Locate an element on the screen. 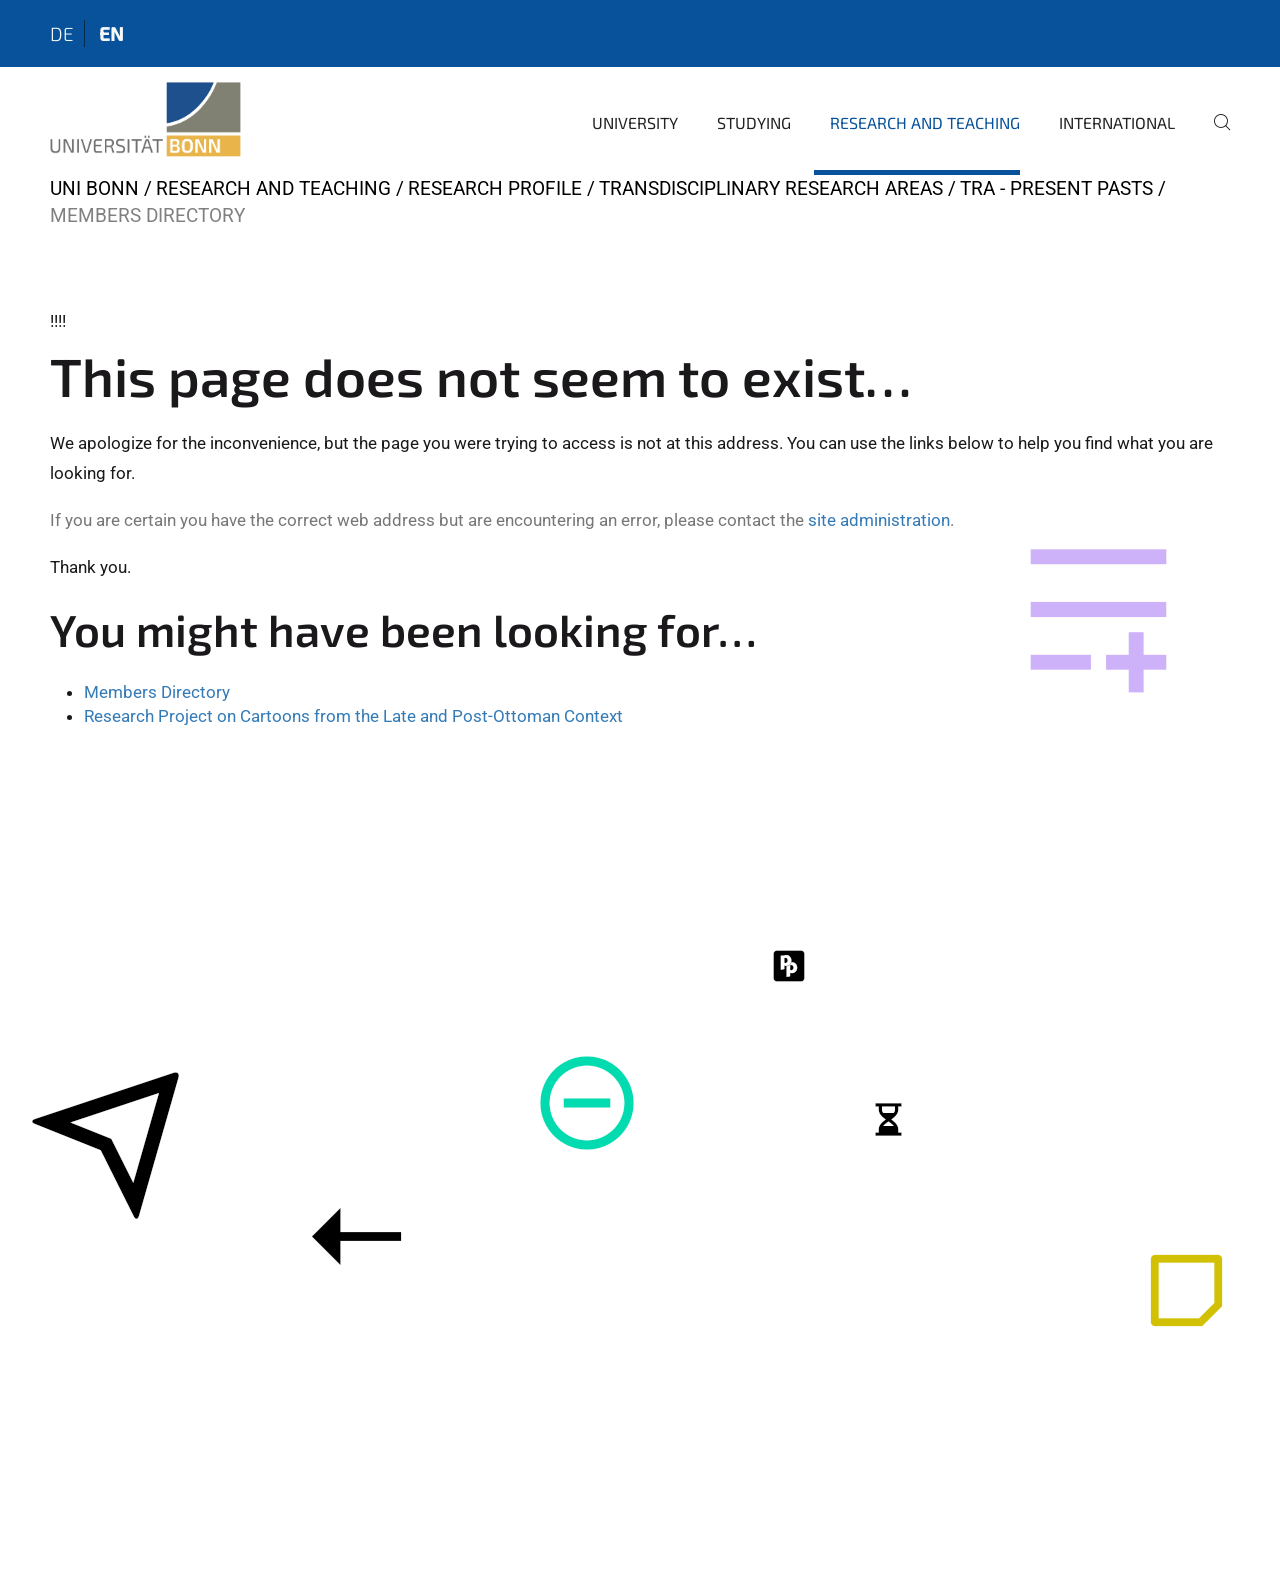  add a new menu item is located at coordinates (1098, 609).